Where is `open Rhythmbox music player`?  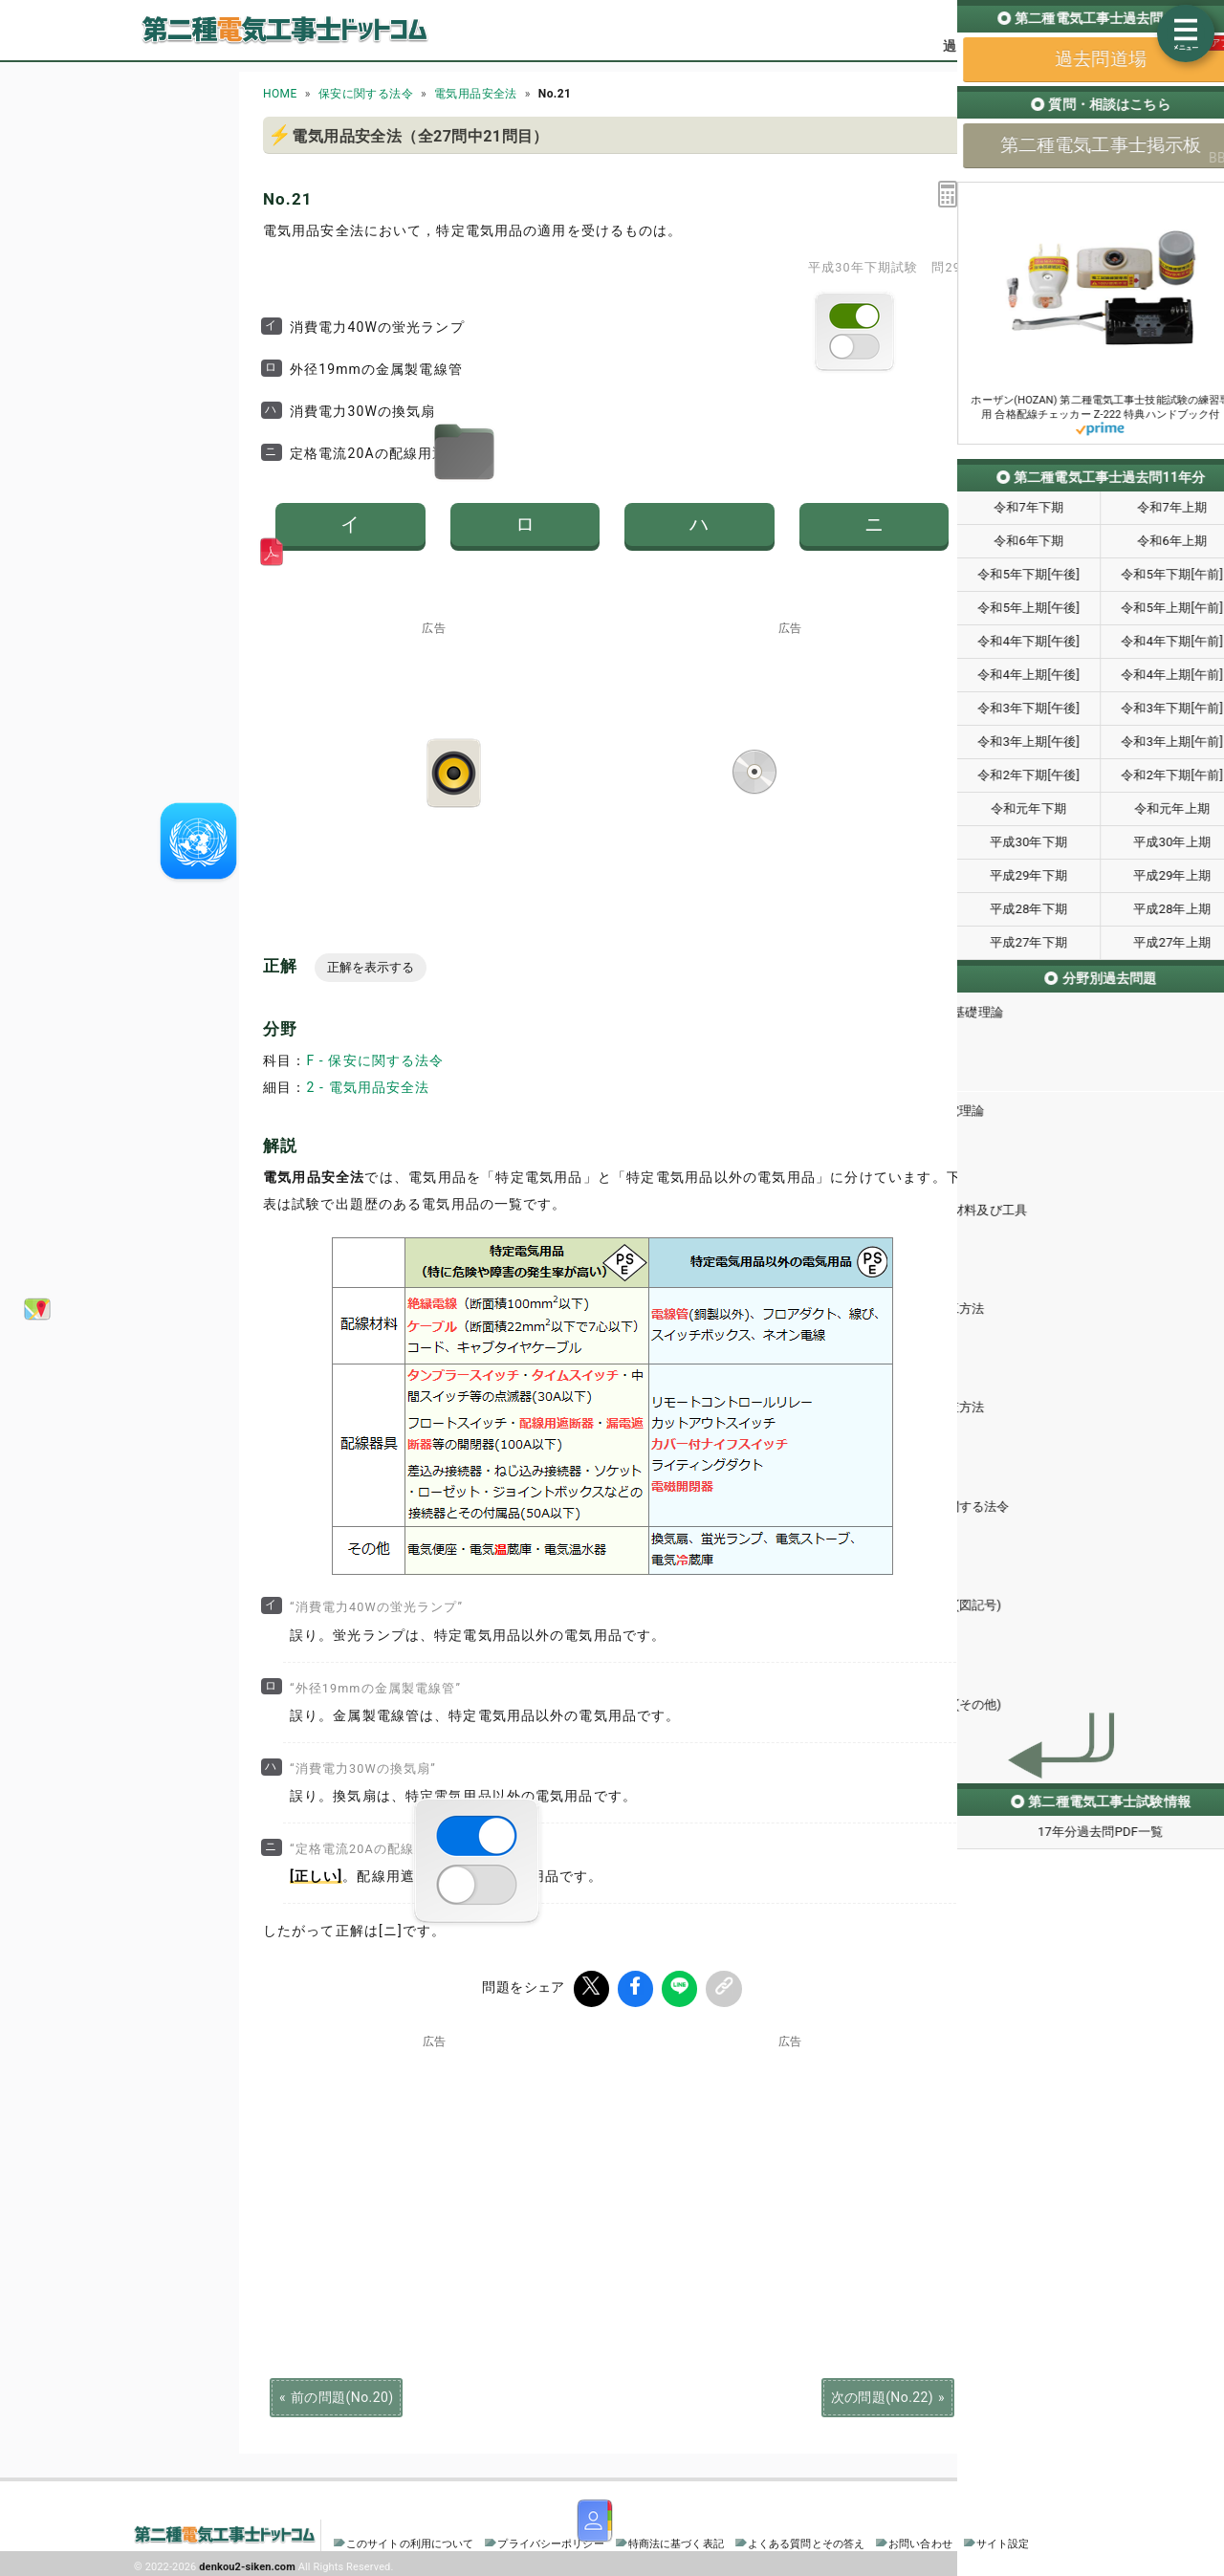 open Rhythmbox music player is located at coordinates (453, 773).